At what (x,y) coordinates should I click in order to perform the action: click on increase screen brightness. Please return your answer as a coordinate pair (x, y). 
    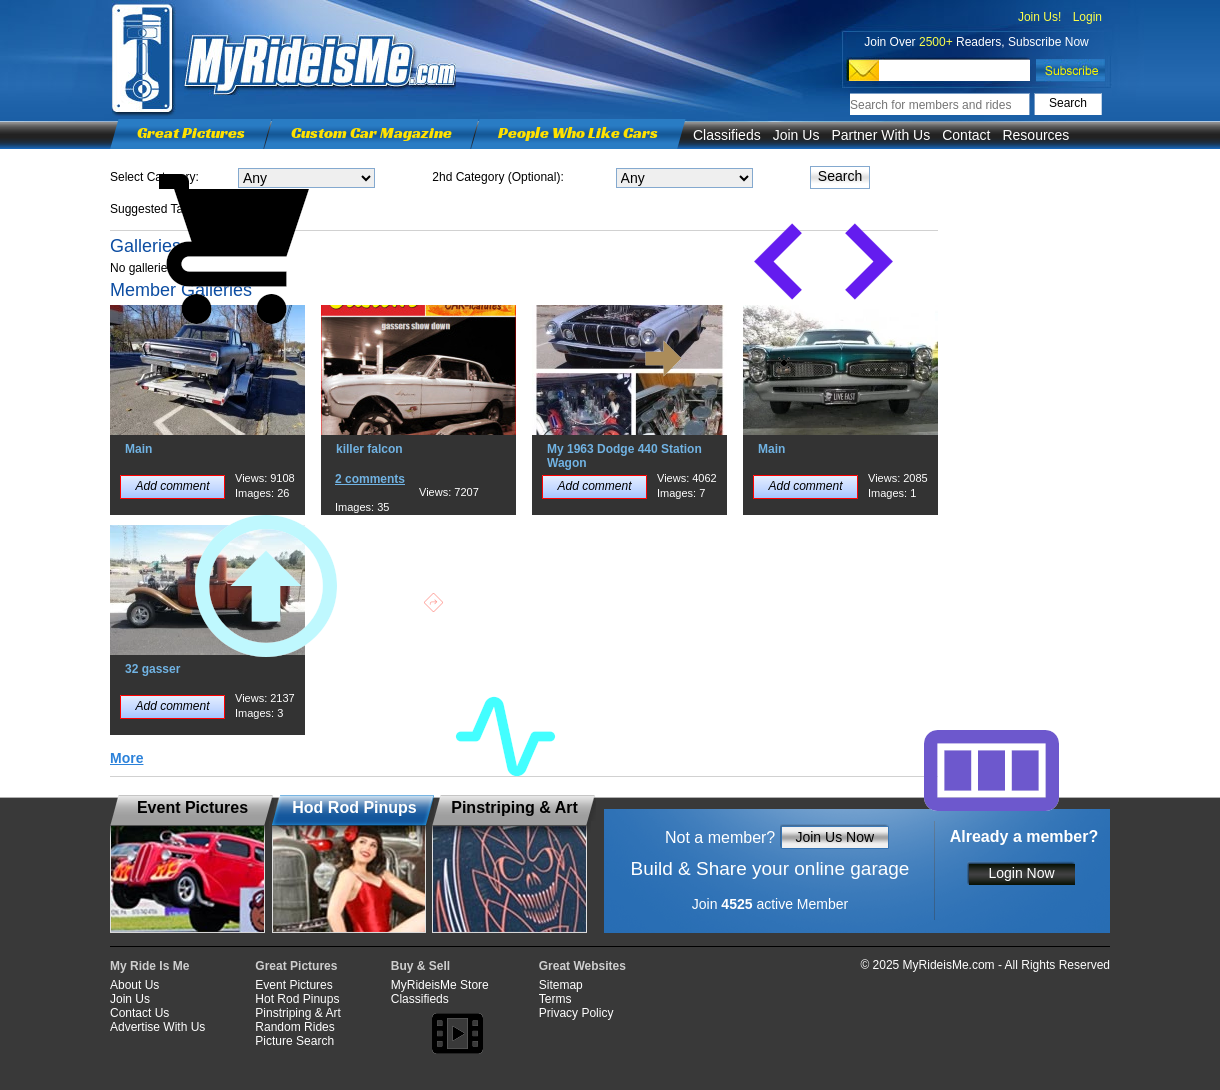
    Looking at the image, I should click on (784, 363).